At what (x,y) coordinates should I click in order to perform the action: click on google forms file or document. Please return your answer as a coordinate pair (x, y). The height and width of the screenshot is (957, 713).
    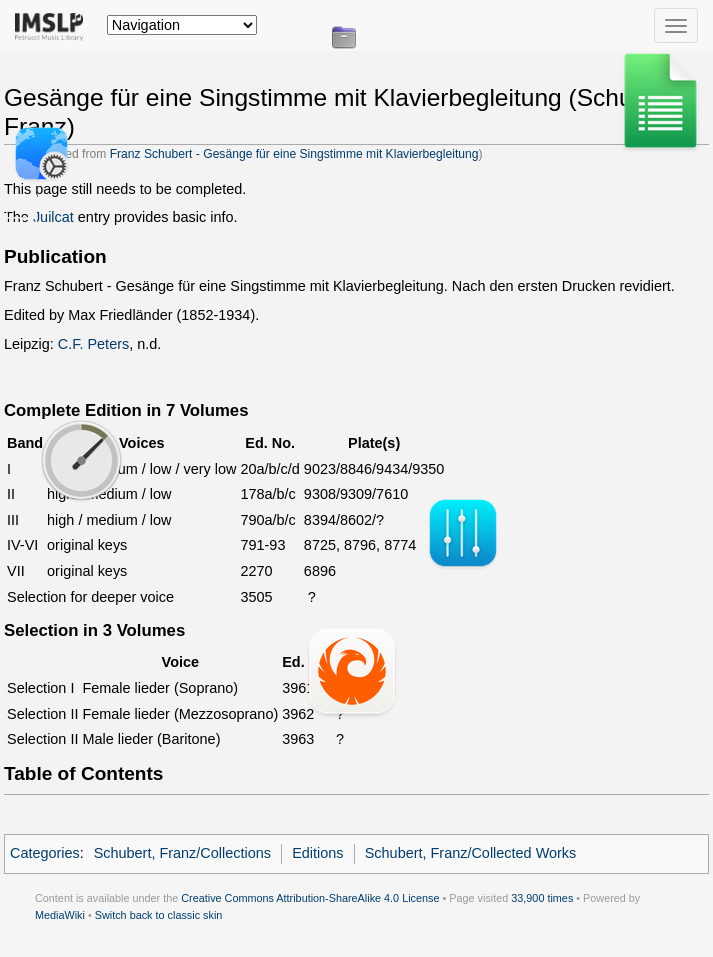
    Looking at the image, I should click on (660, 102).